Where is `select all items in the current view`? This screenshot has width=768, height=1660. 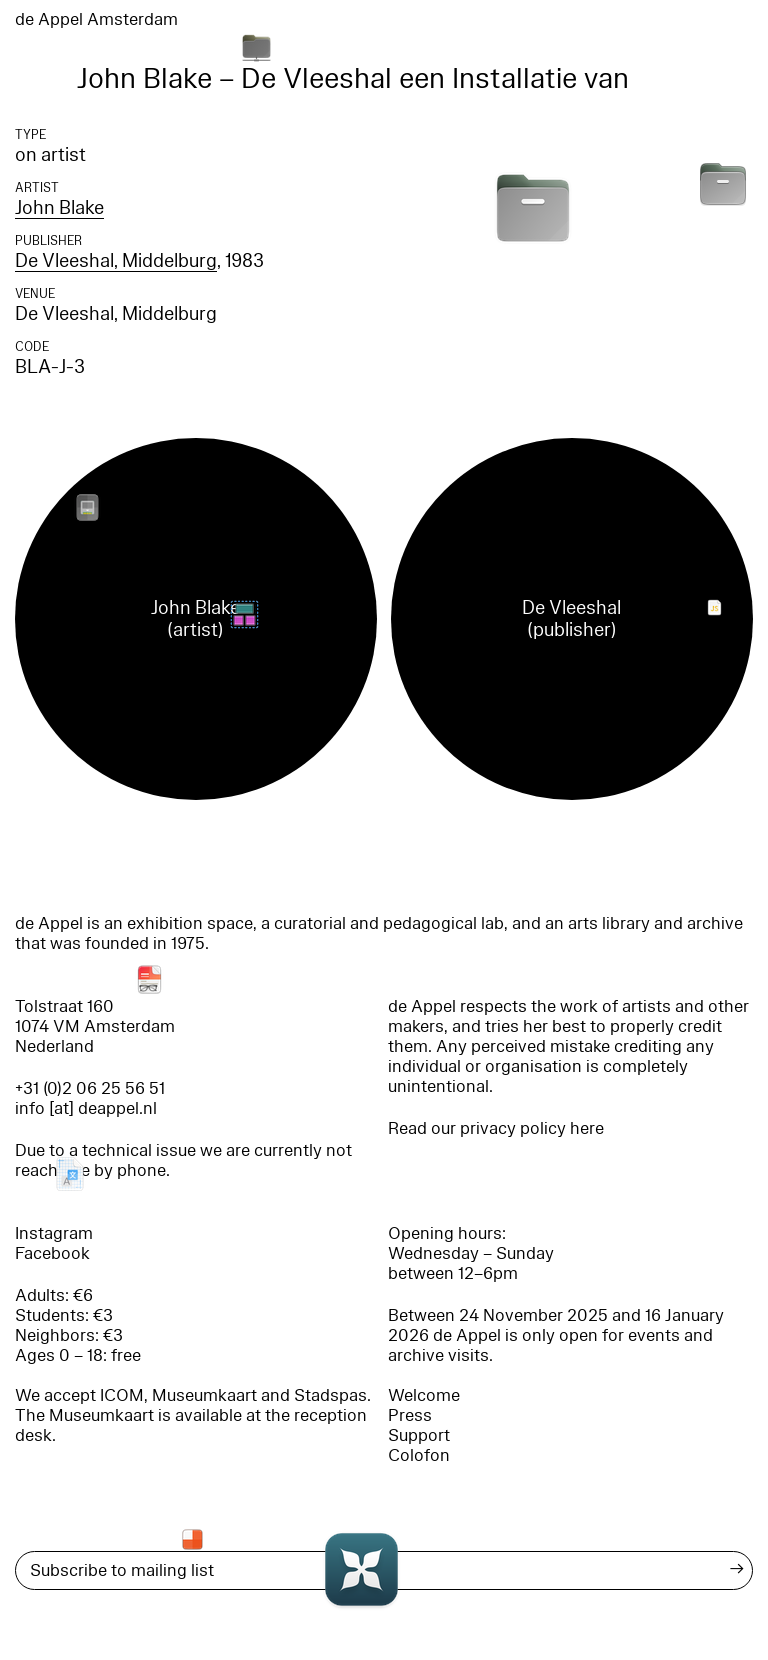
select all items in the current view is located at coordinates (244, 614).